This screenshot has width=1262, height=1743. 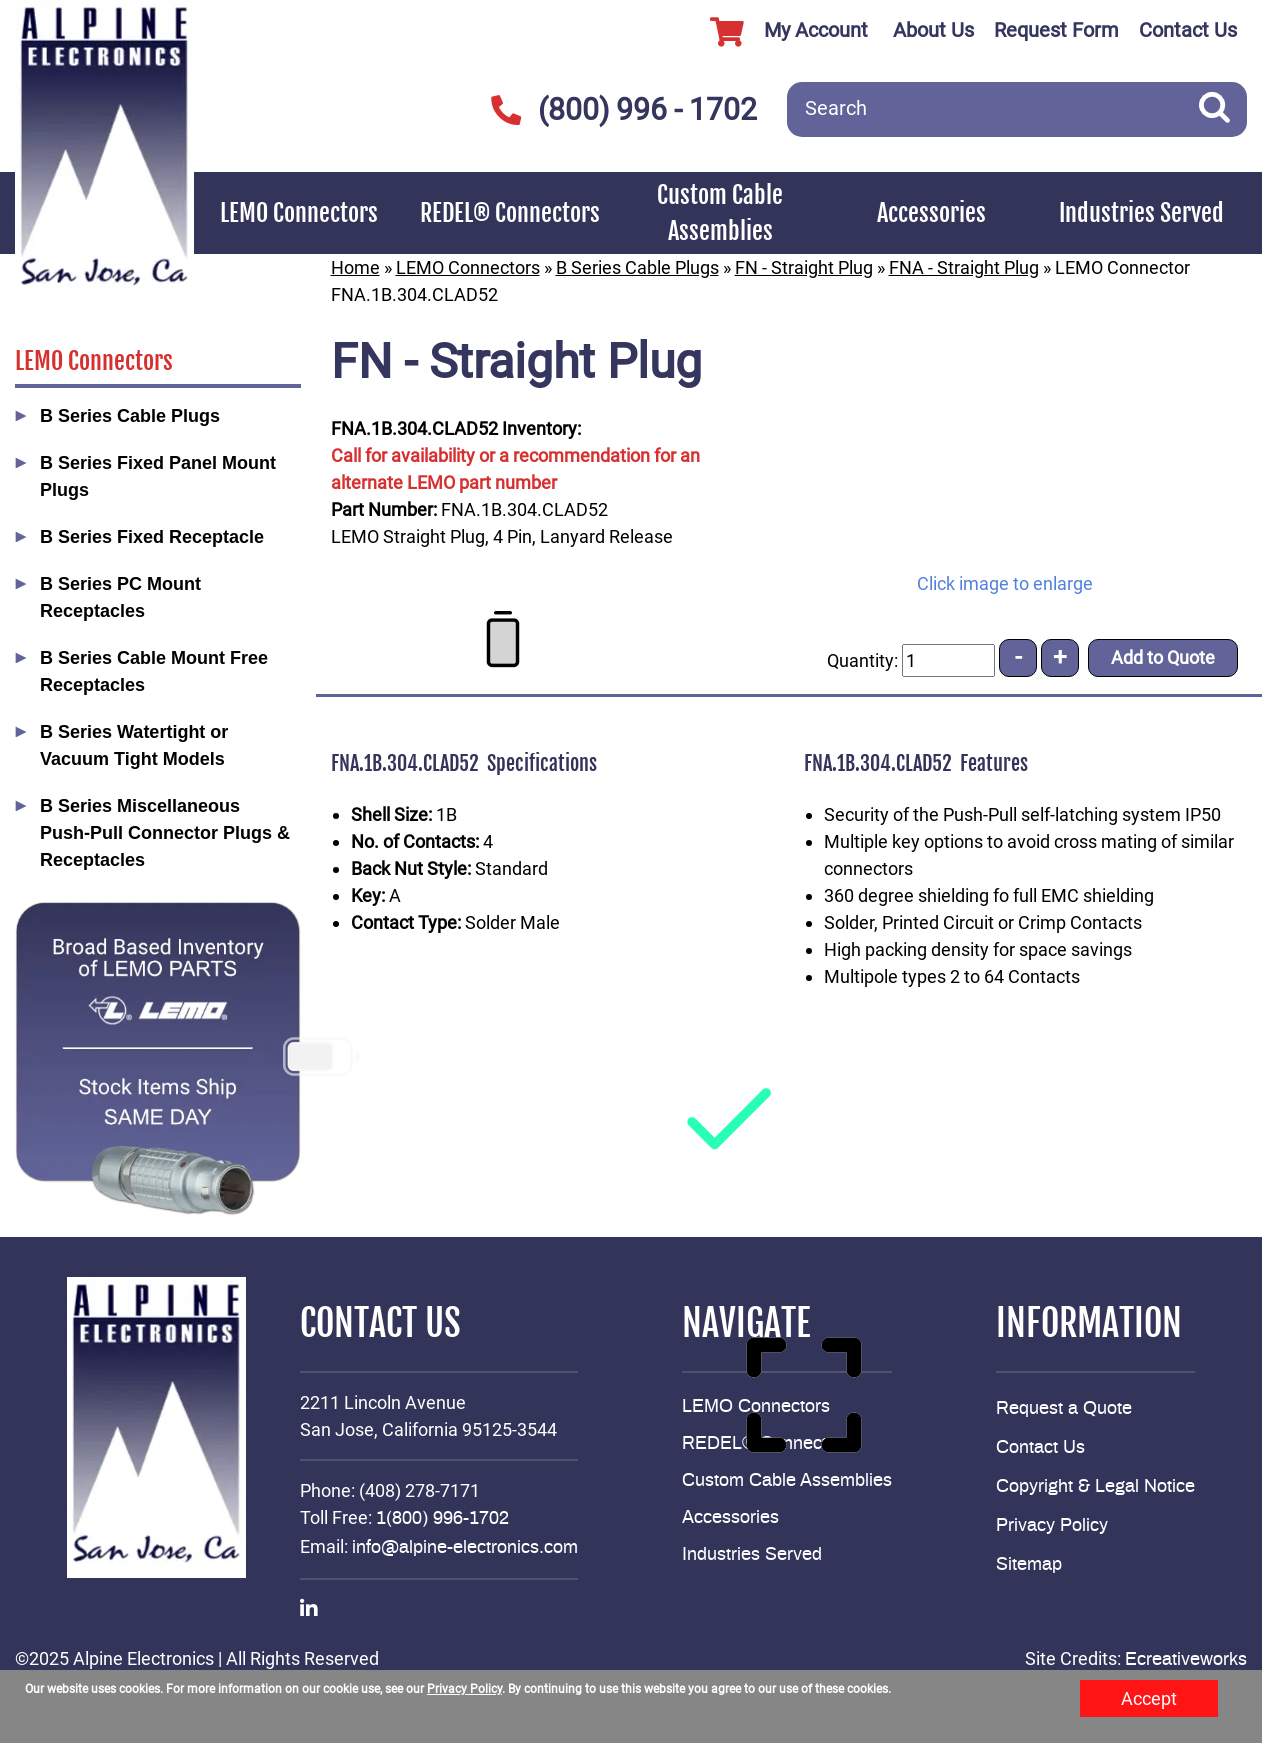 What do you see at coordinates (804, 1395) in the screenshot?
I see `expand to fullscreen mode` at bounding box center [804, 1395].